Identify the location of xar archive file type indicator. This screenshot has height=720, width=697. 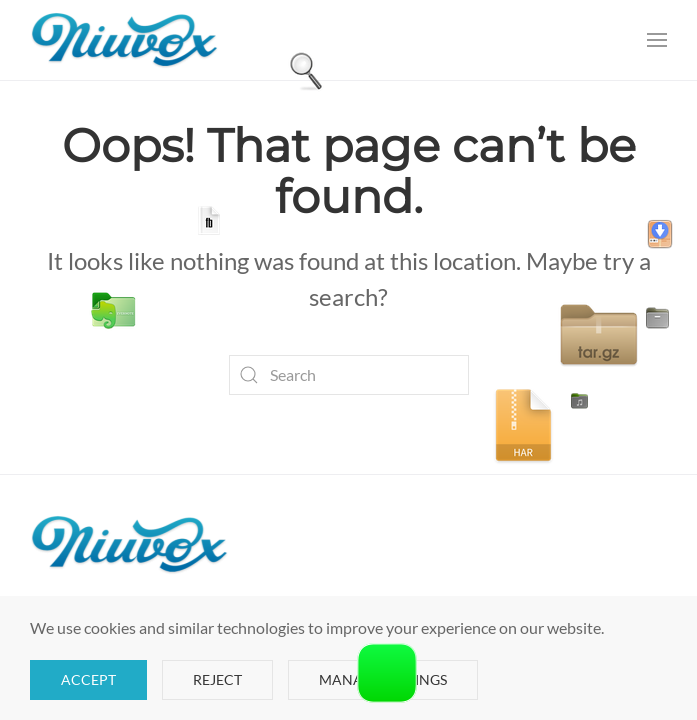
(523, 426).